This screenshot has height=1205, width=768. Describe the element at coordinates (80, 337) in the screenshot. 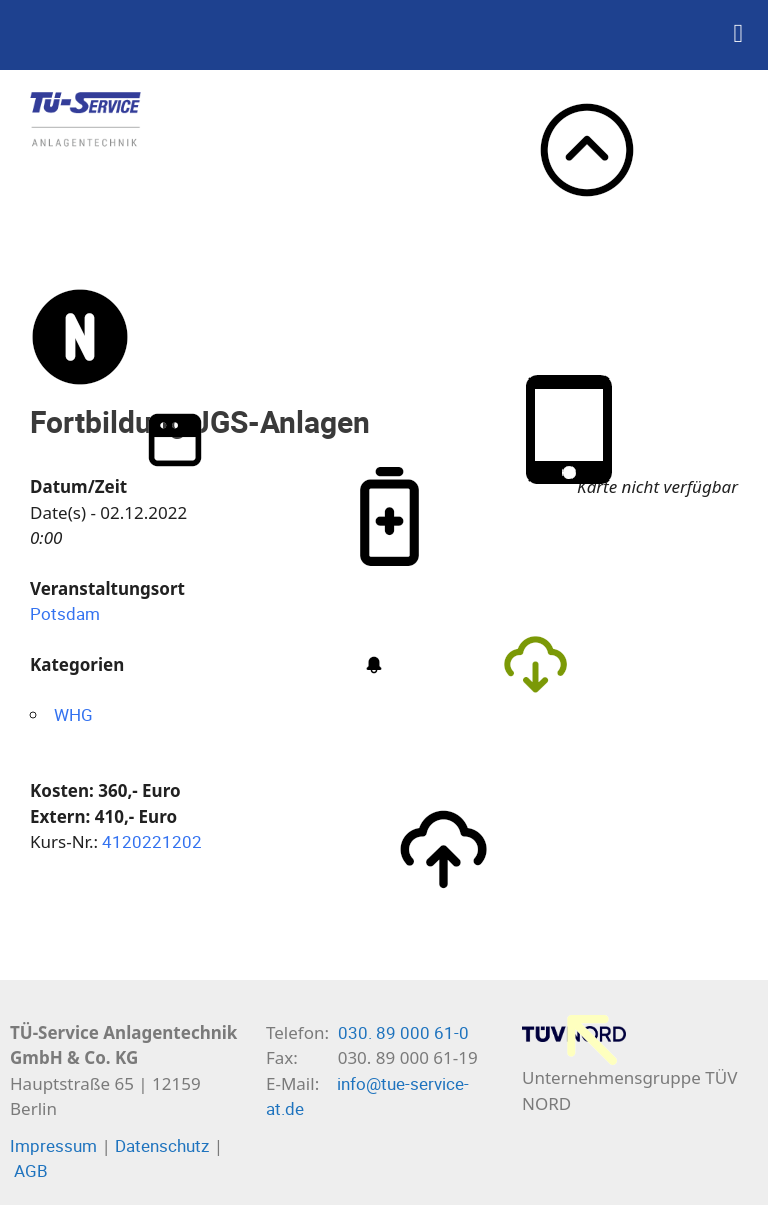

I see `indicates a north direction or compass point` at that location.